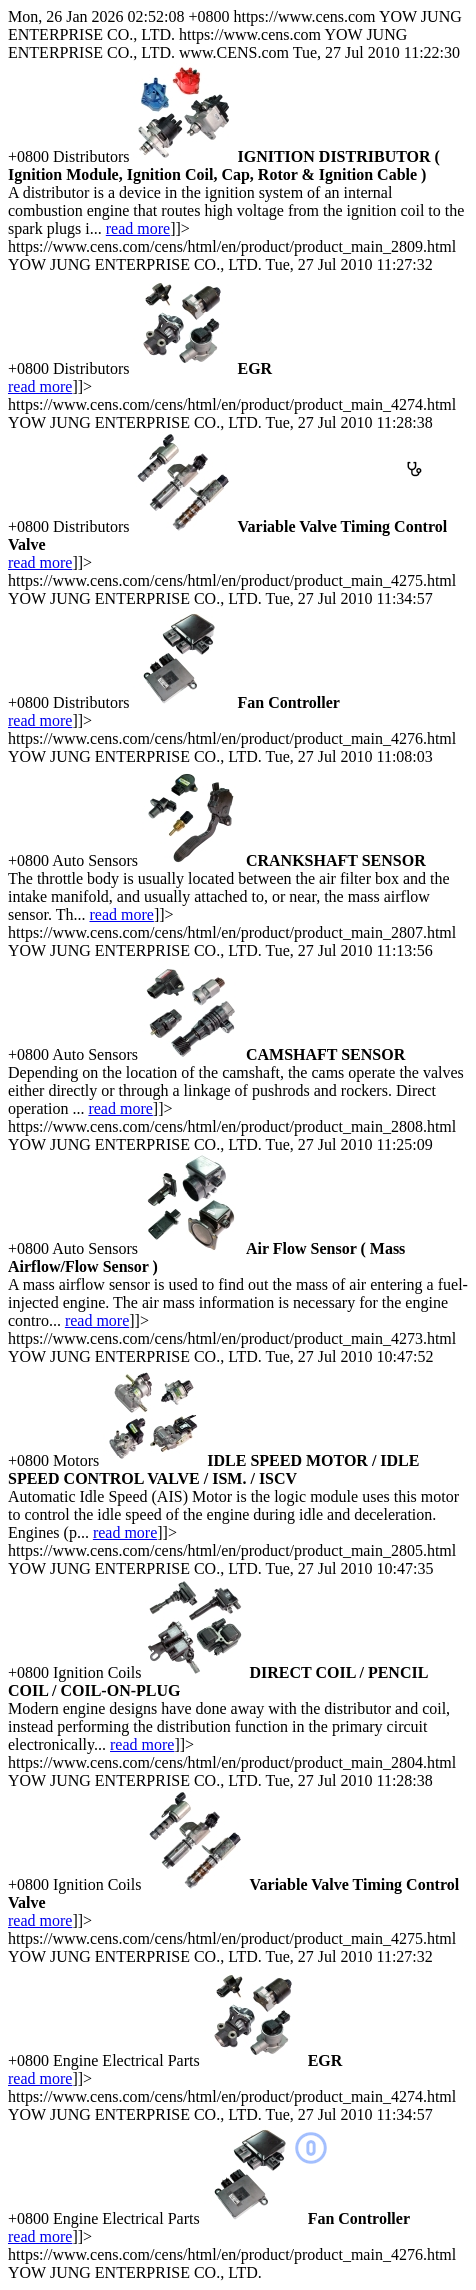  Describe the element at coordinates (311, 2148) in the screenshot. I see `indicates an "O" option or selection in a multiple choice interface` at that location.